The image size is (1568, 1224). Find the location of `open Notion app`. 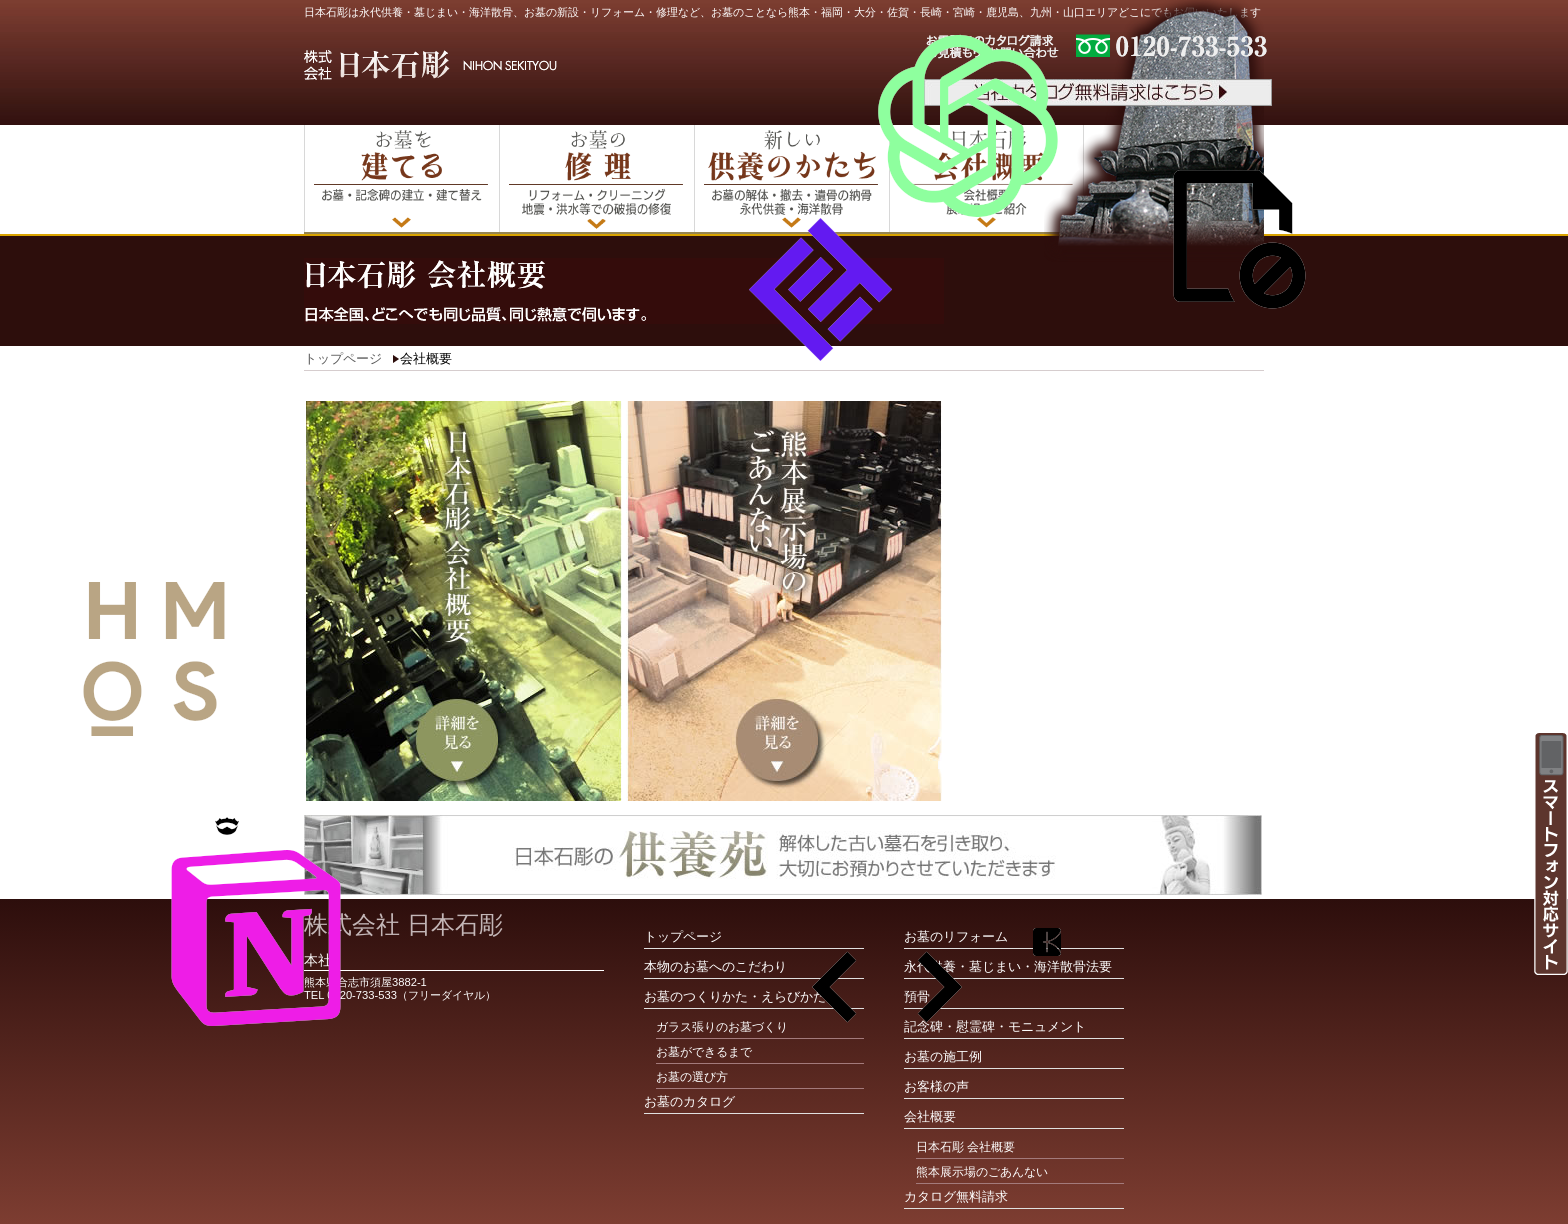

open Notion app is located at coordinates (256, 938).